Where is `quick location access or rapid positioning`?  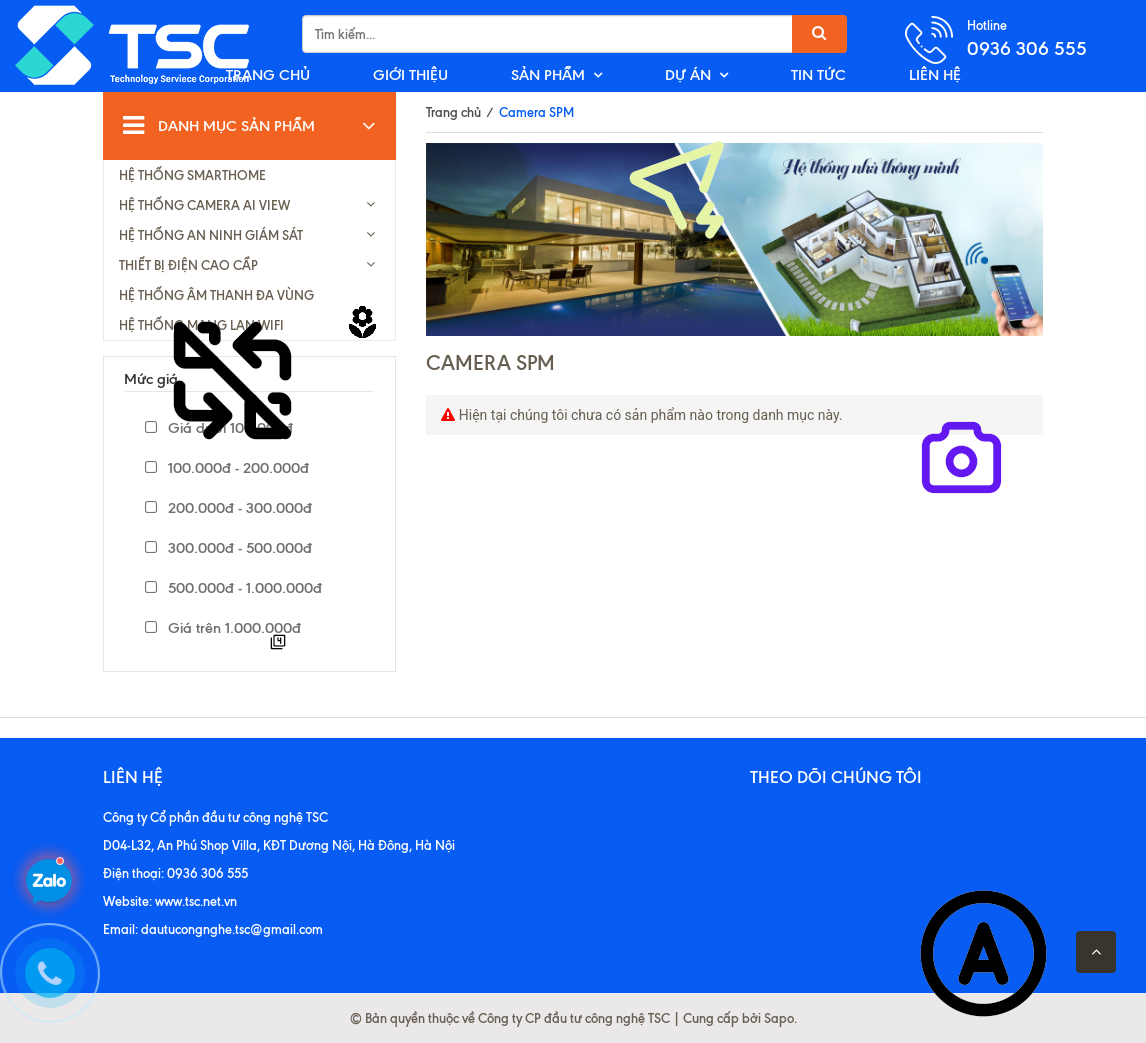
quick location access or rapid positioning is located at coordinates (677, 187).